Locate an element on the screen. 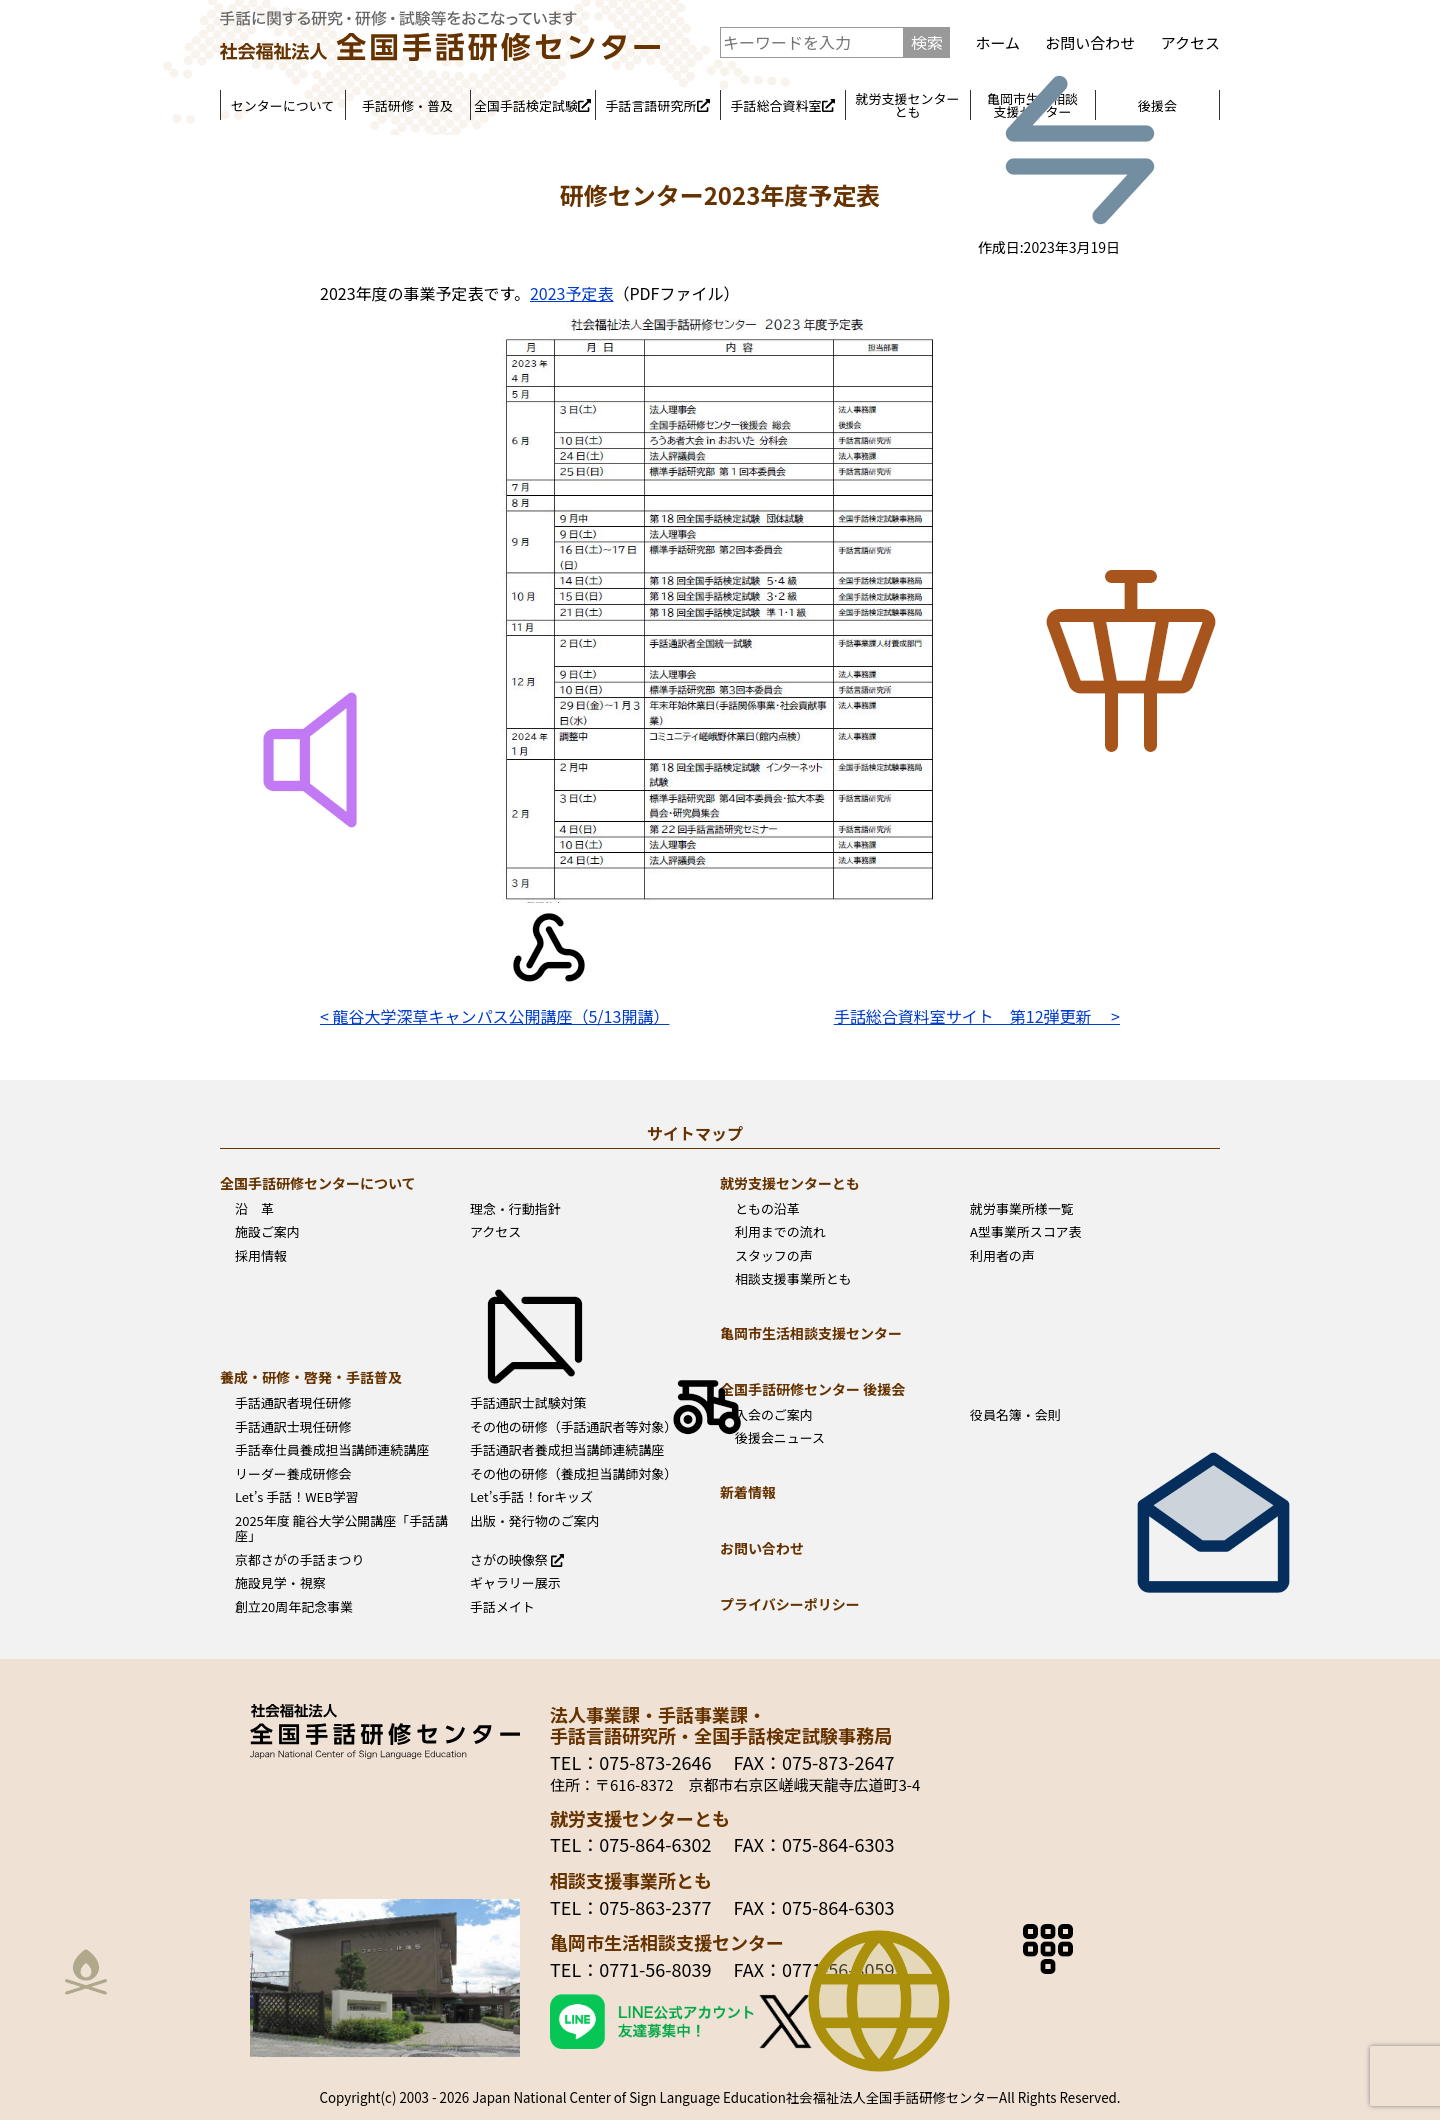 The image size is (1440, 2120). mute or disable chat notifications is located at coordinates (535, 1333).